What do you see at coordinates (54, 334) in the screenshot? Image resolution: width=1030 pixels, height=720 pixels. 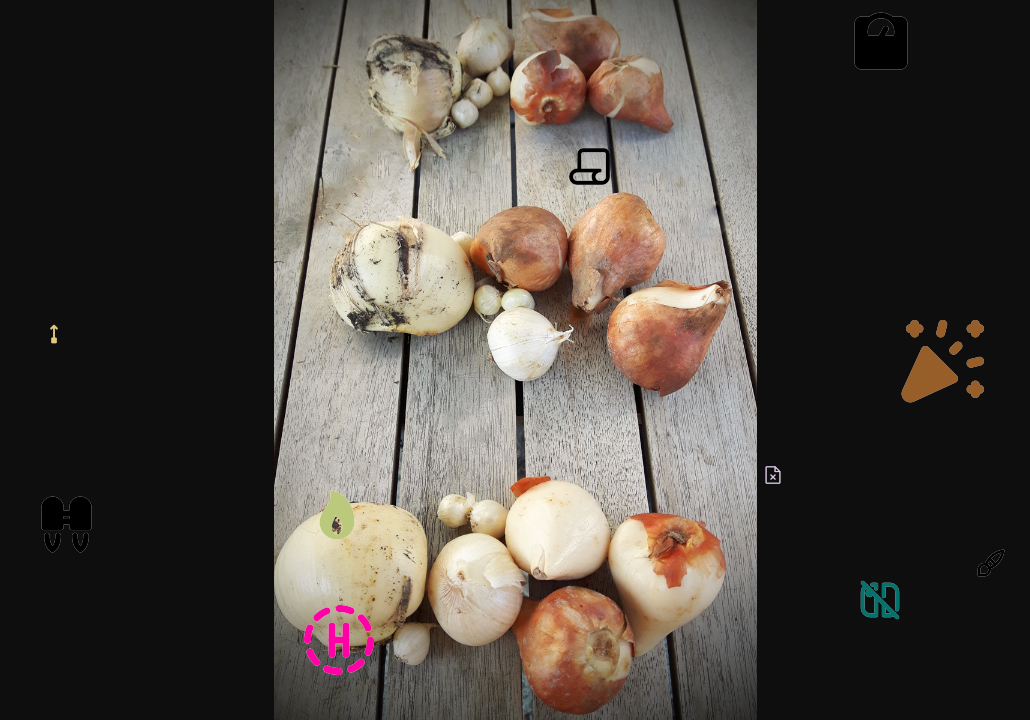 I see `upload a file or content` at bounding box center [54, 334].